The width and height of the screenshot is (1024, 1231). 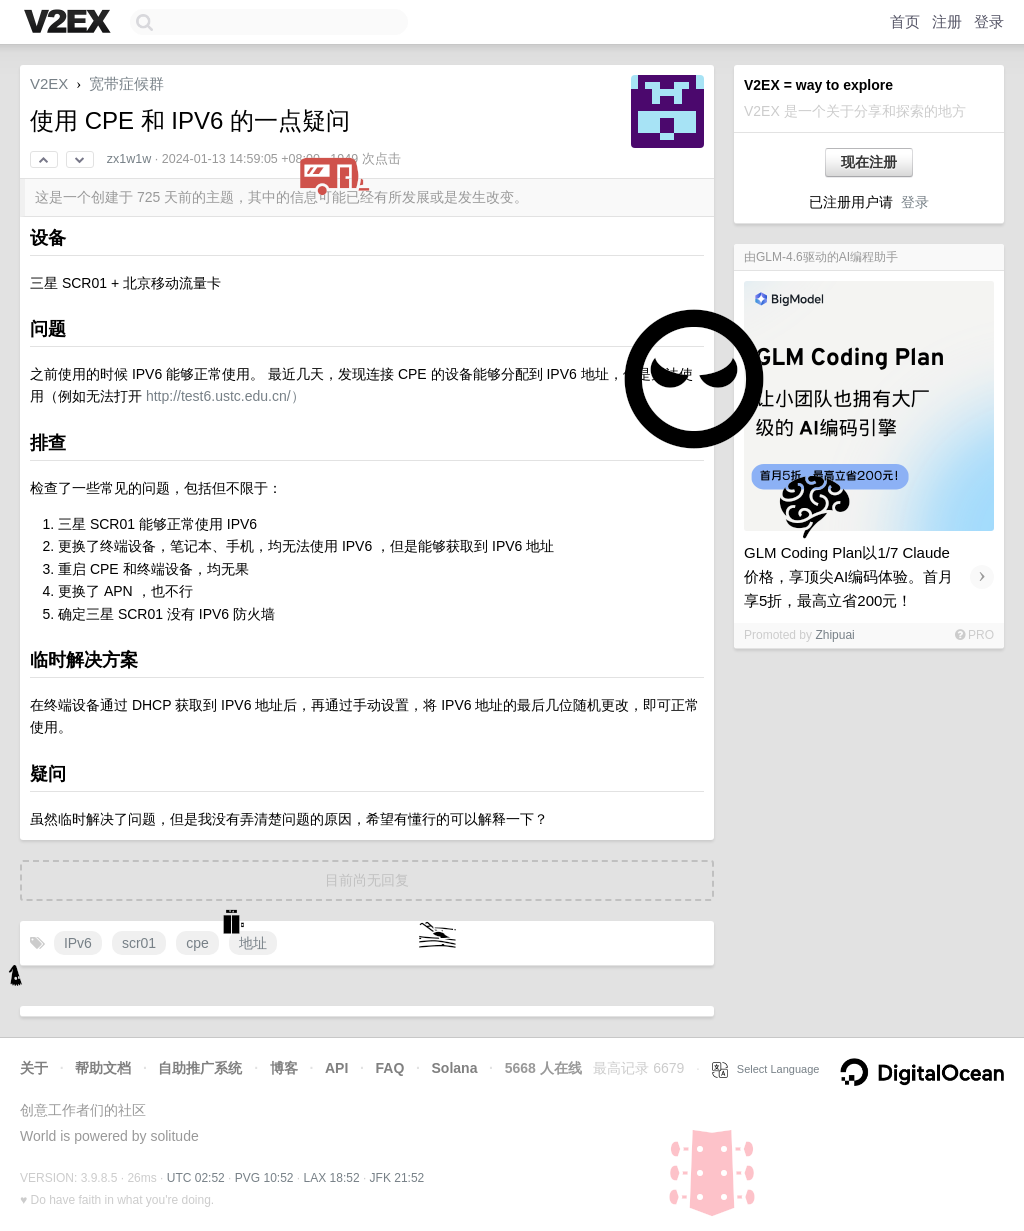 What do you see at coordinates (814, 505) in the screenshot?
I see `access AI or smart features` at bounding box center [814, 505].